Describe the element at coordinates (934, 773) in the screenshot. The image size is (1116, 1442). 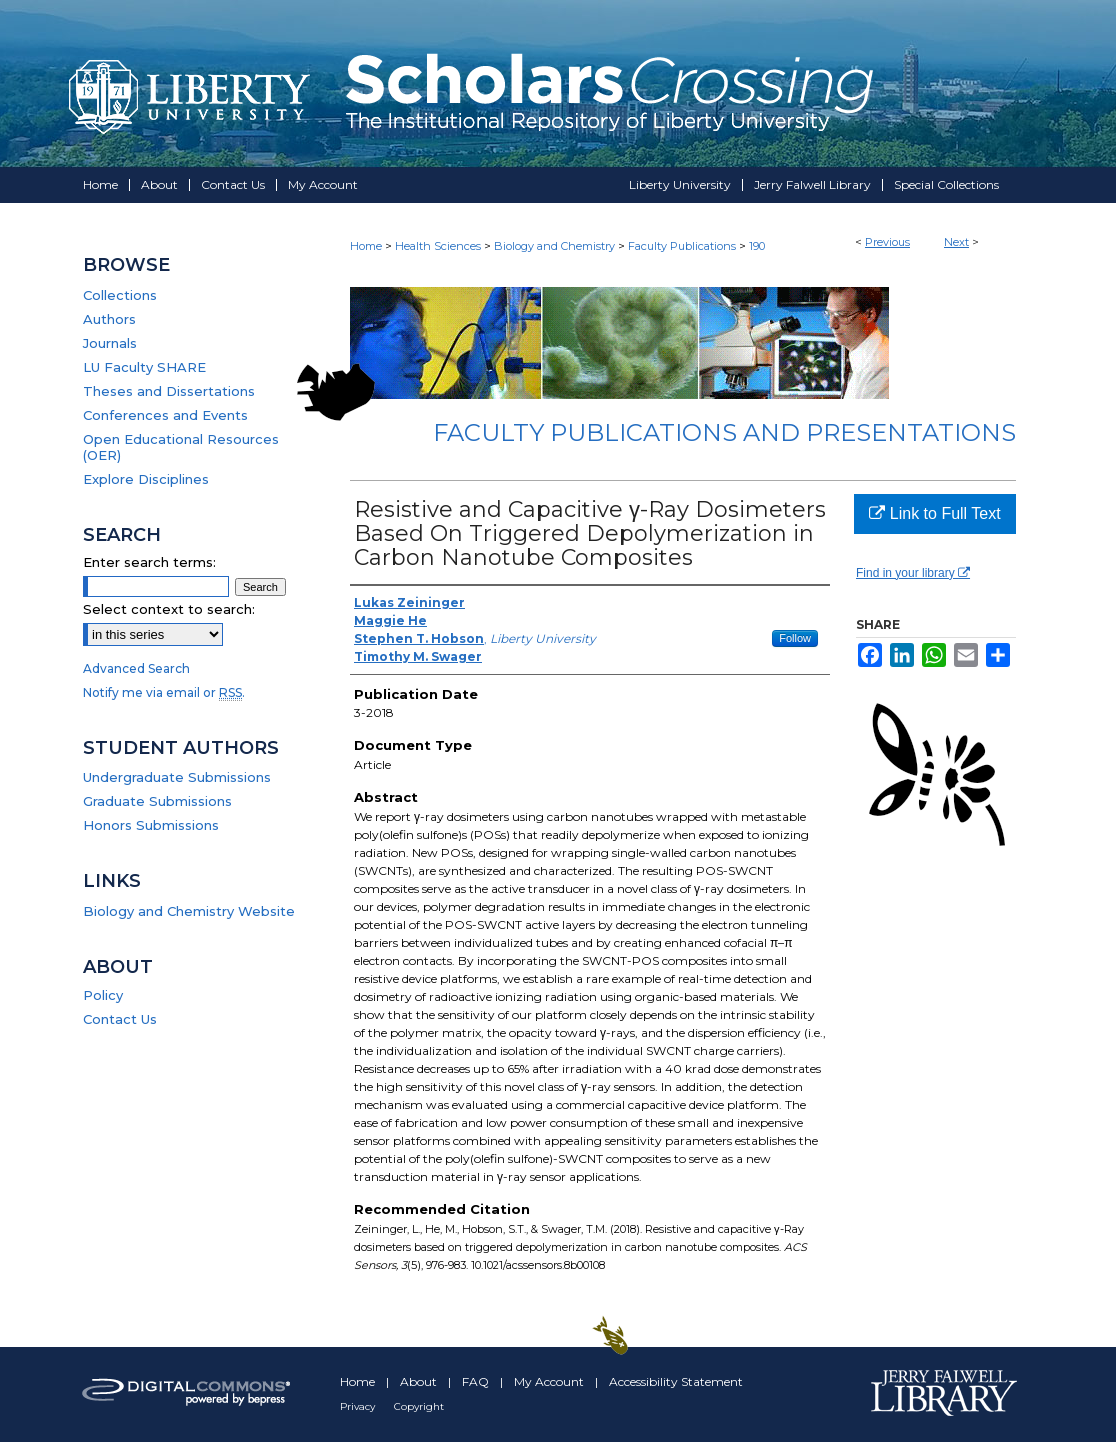
I see `access garden or nature-themed game content` at that location.